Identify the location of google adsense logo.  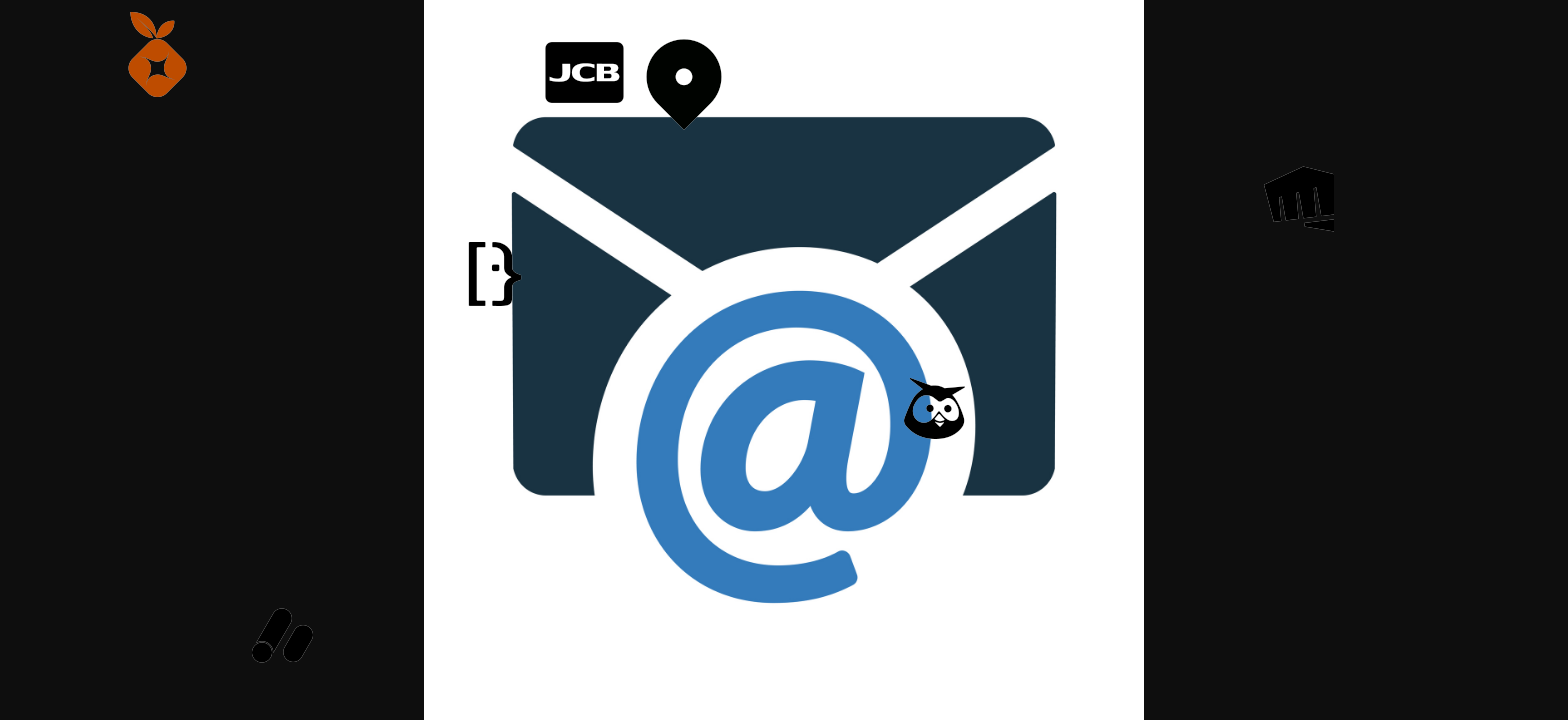
(282, 635).